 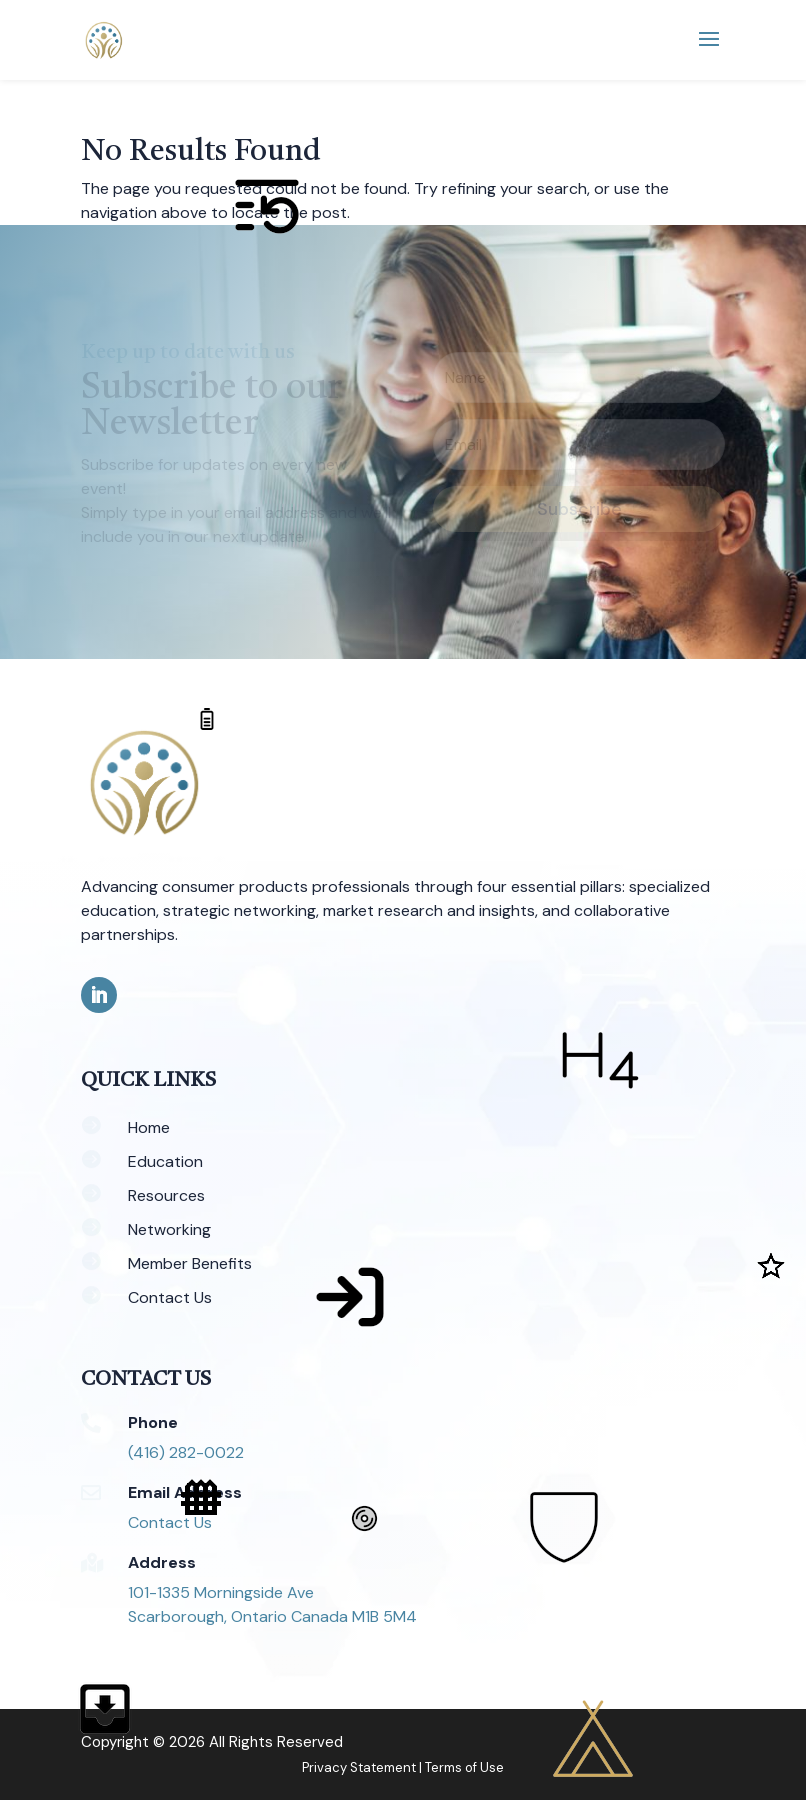 I want to click on format text as heading level 4, so click(x=595, y=1059).